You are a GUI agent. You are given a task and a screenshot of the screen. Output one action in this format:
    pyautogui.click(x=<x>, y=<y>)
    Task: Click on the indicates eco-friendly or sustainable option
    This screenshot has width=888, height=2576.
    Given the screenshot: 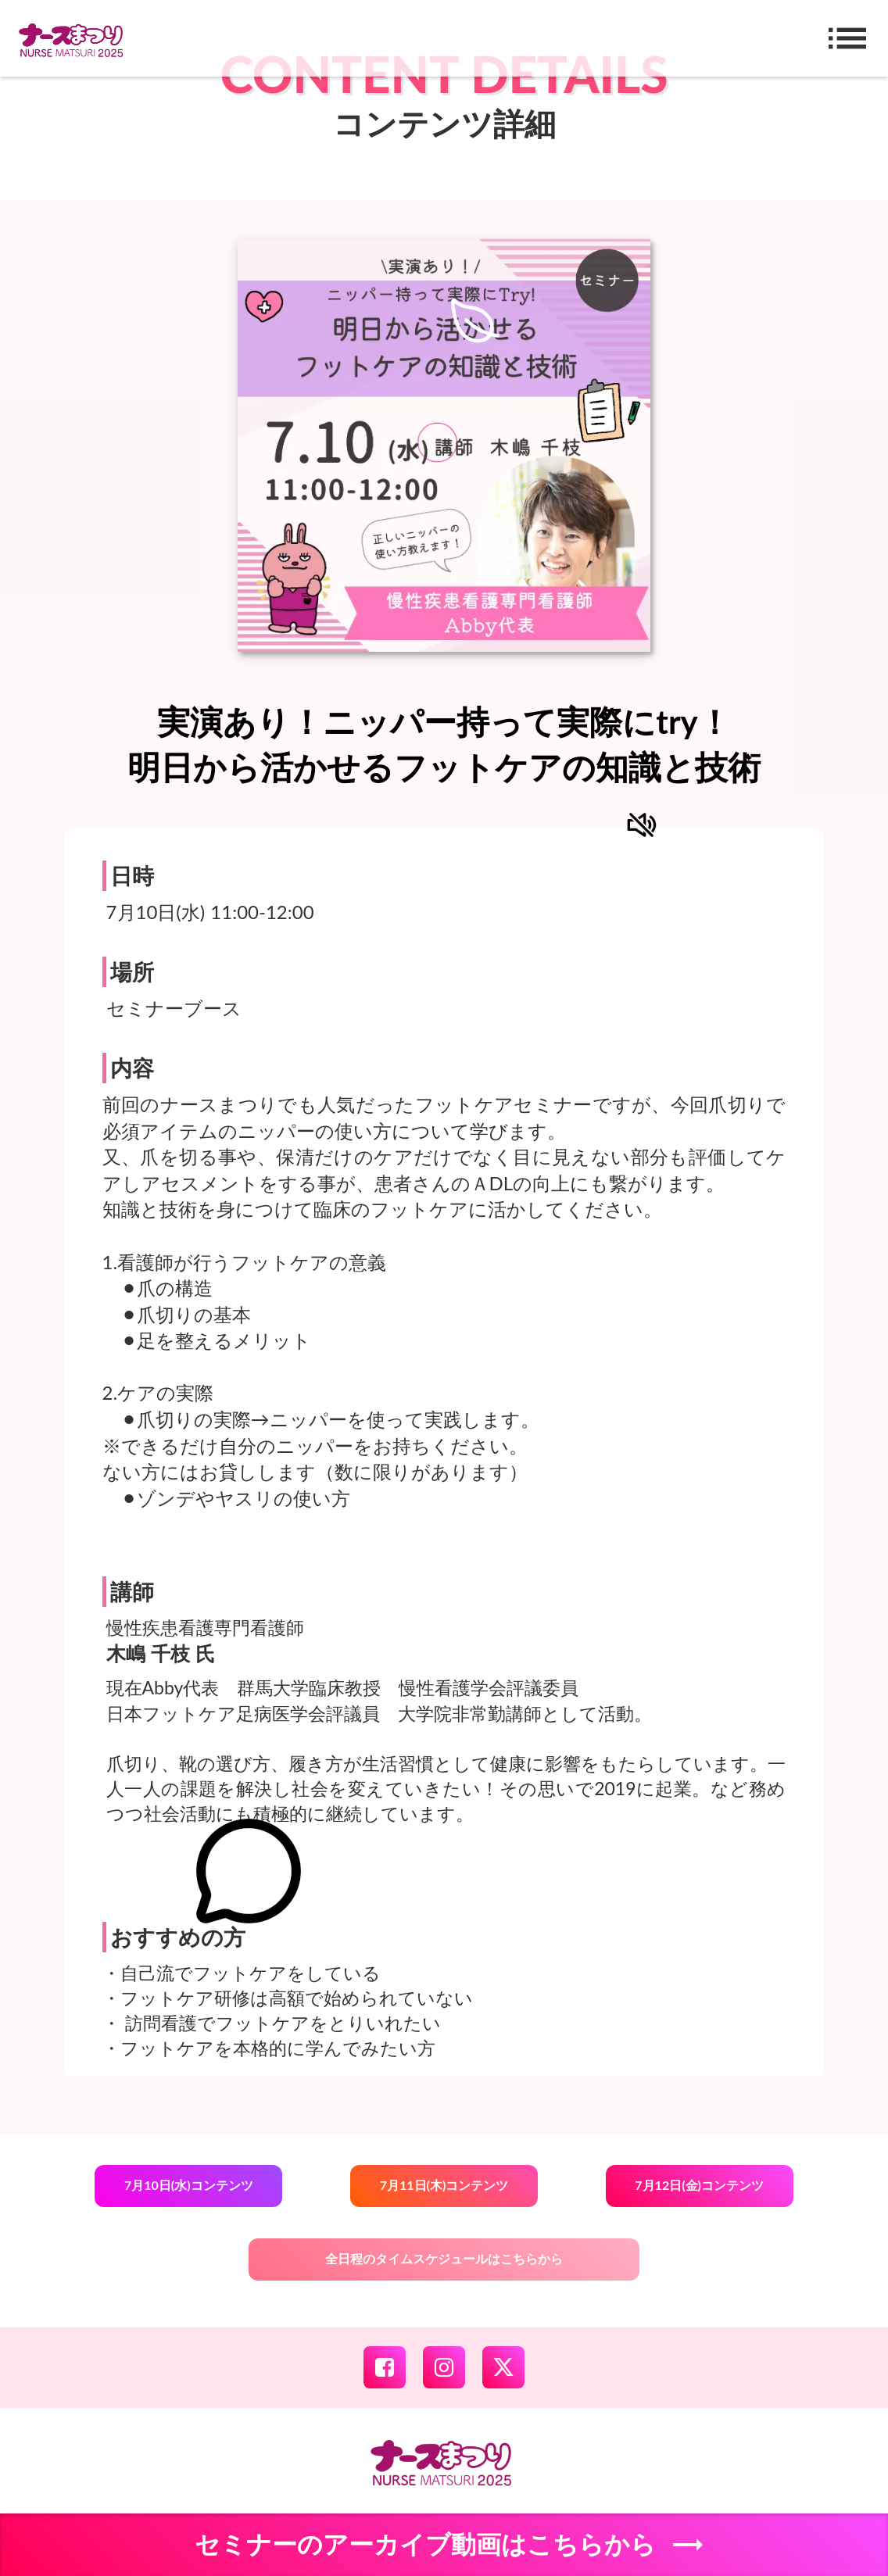 What is the action you would take?
    pyautogui.click(x=475, y=320)
    